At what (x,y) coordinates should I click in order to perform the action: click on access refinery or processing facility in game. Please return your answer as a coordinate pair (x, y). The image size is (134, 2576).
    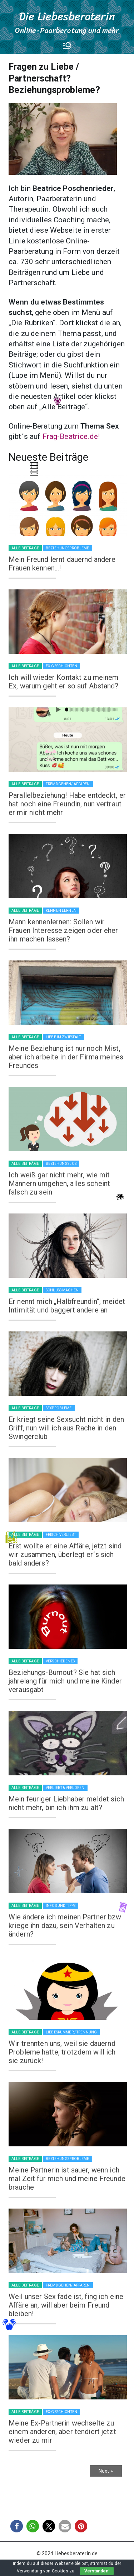
    Looking at the image, I should click on (11, 1537).